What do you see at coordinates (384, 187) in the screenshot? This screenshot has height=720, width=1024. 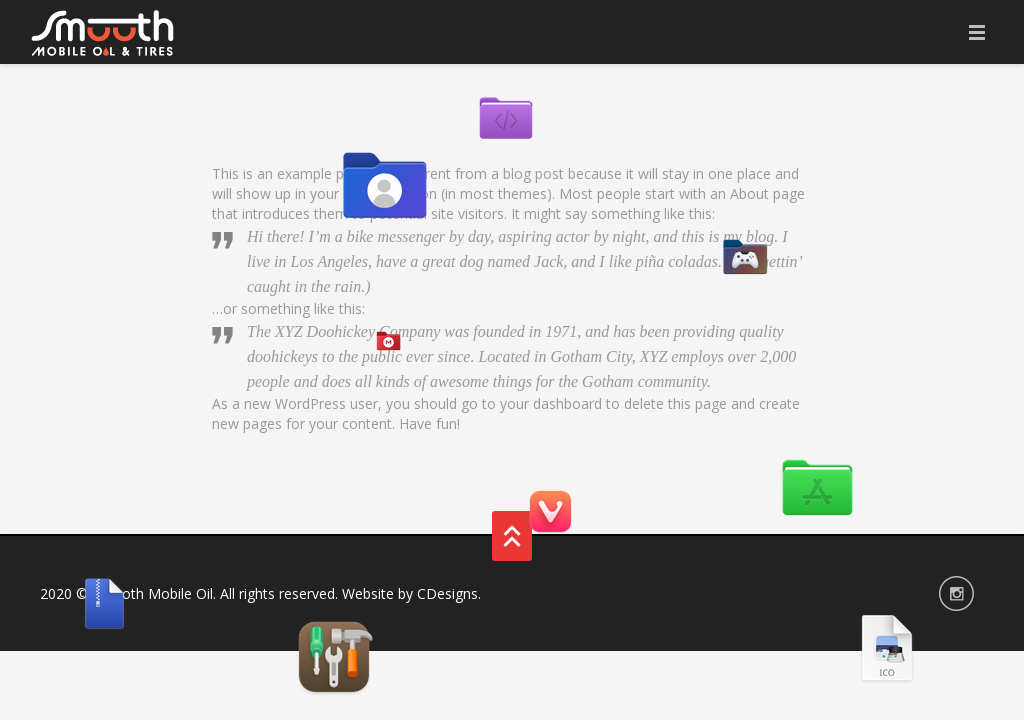 I see `open user profile folder` at bounding box center [384, 187].